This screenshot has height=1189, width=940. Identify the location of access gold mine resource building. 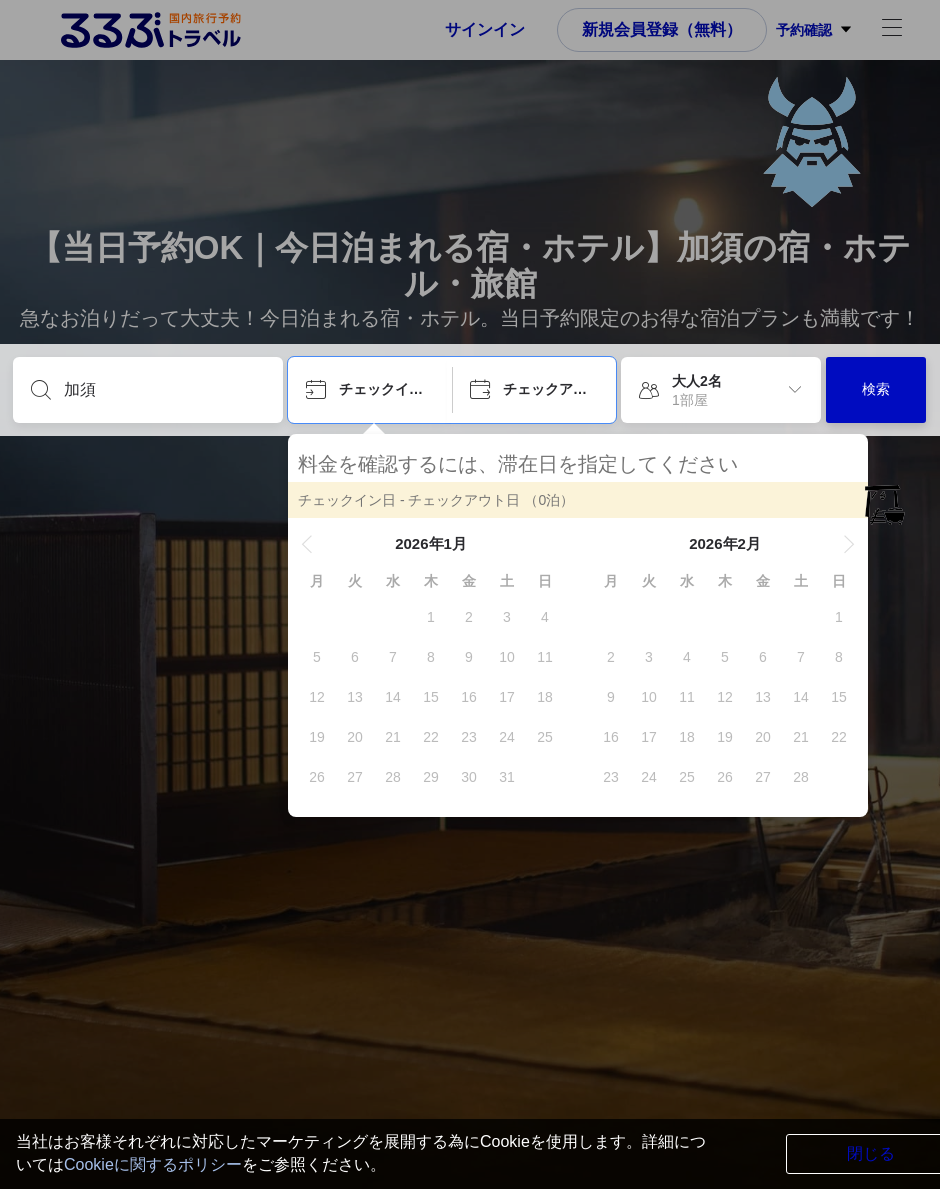
(885, 505).